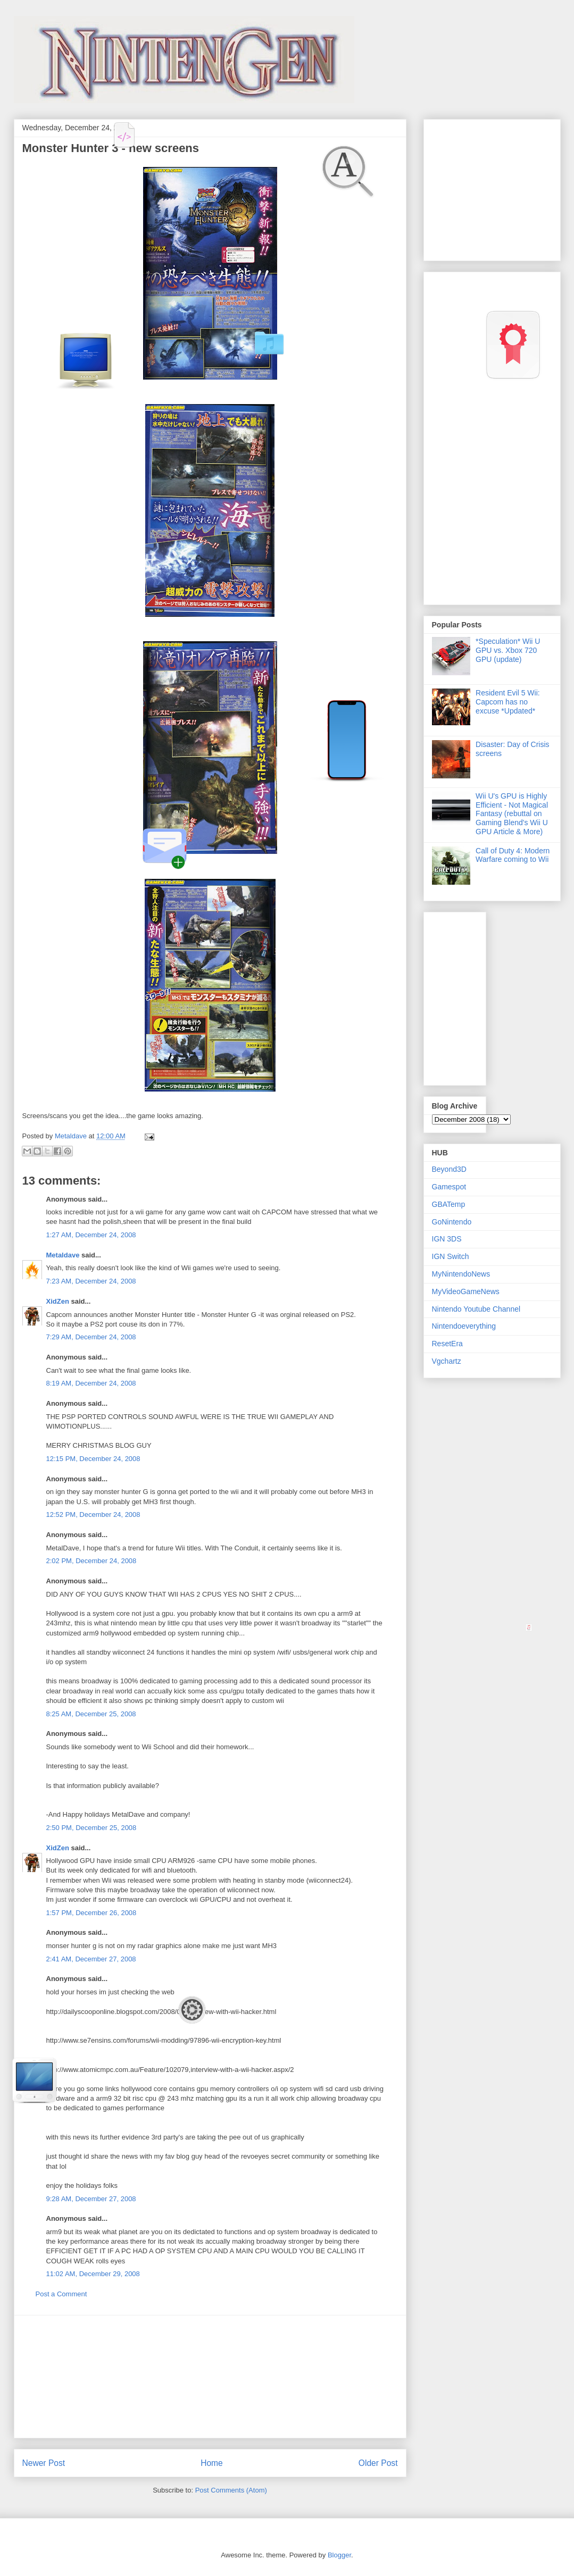  Describe the element at coordinates (192, 2010) in the screenshot. I see `view or edit document properties` at that location.